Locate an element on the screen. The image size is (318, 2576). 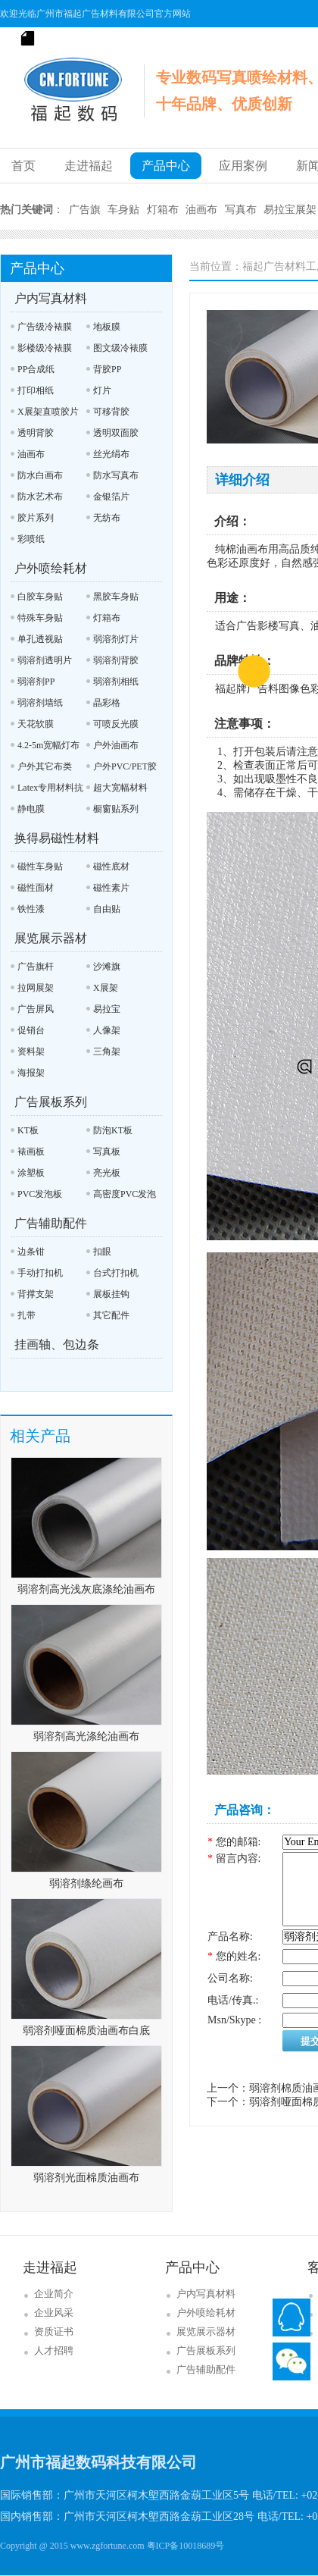
algolia search service logo is located at coordinates (304, 1067).